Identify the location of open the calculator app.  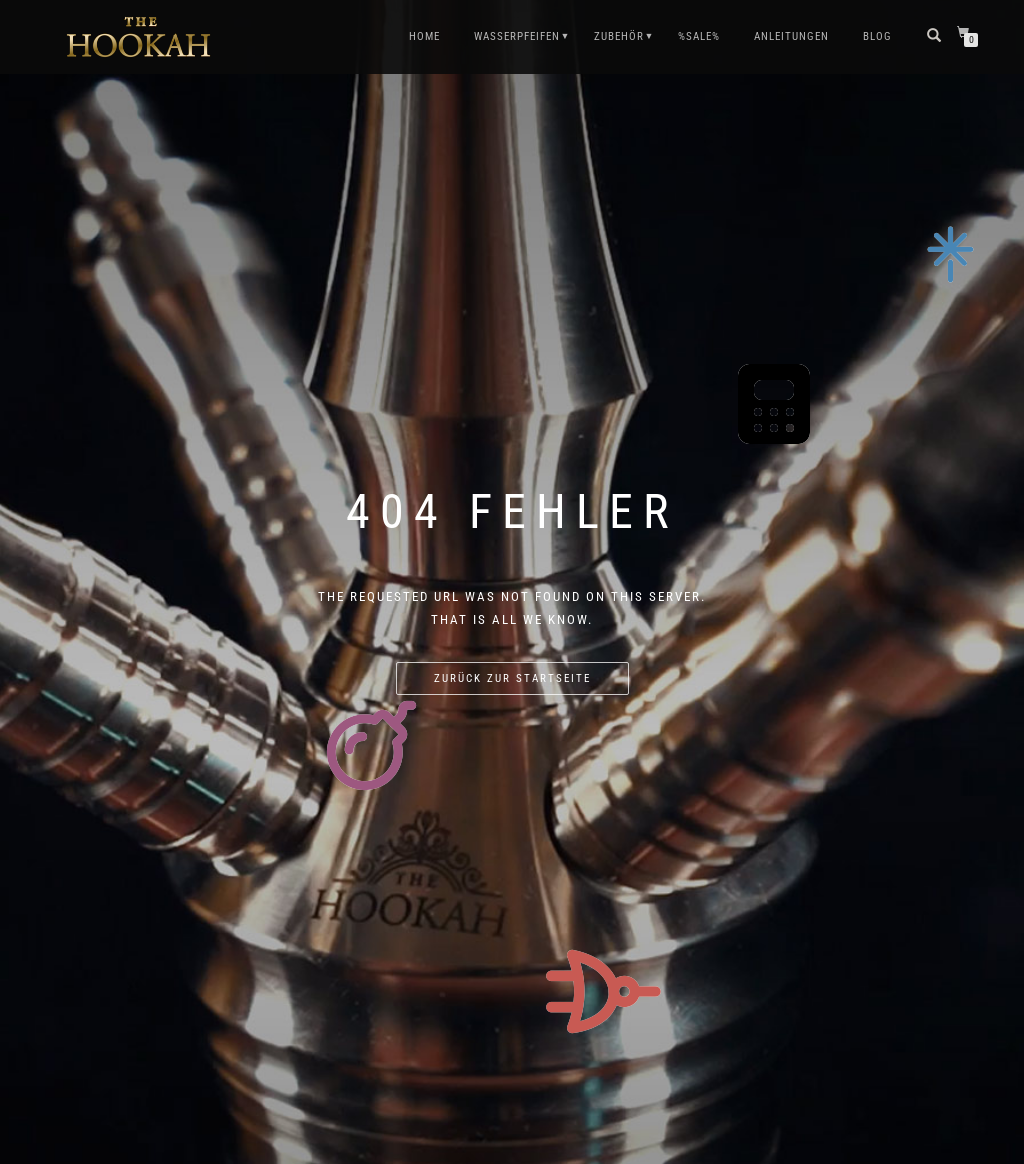
(774, 404).